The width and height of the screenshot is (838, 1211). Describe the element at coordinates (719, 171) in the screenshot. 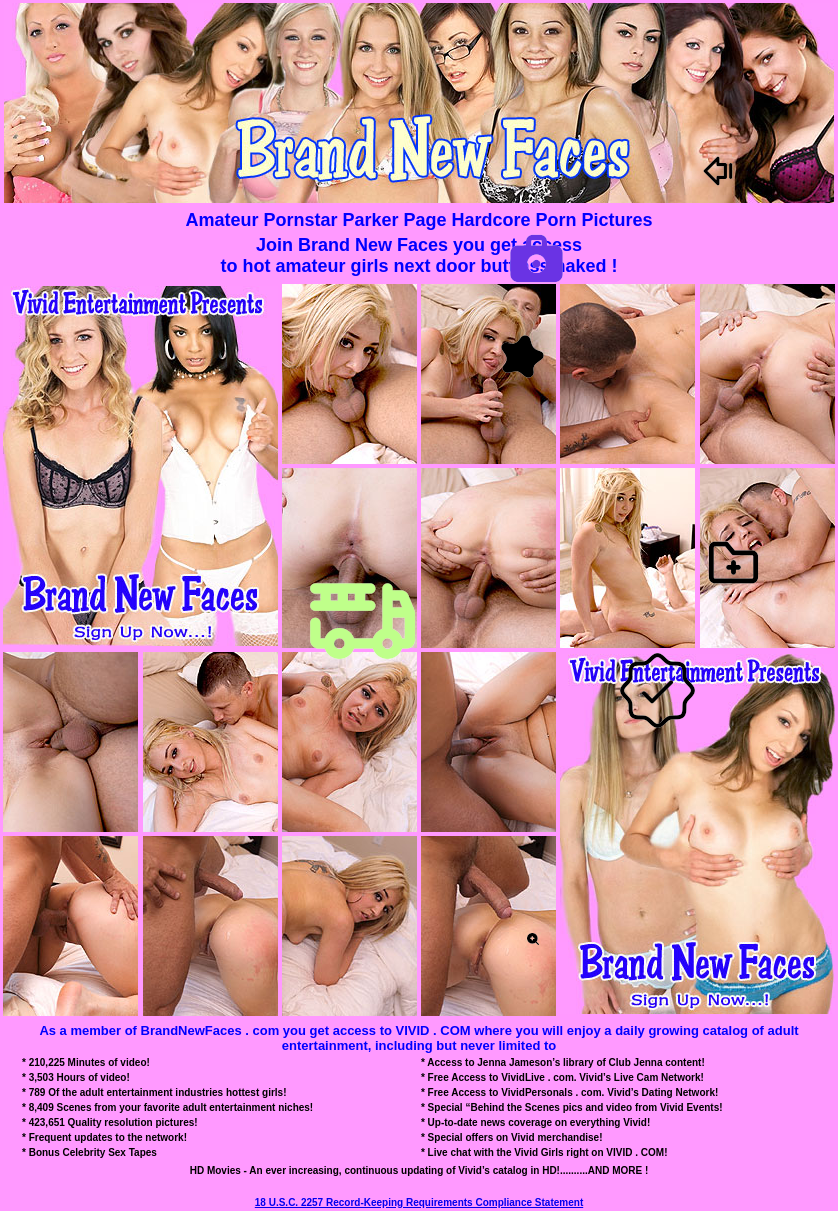

I see `go back to the previous screen` at that location.